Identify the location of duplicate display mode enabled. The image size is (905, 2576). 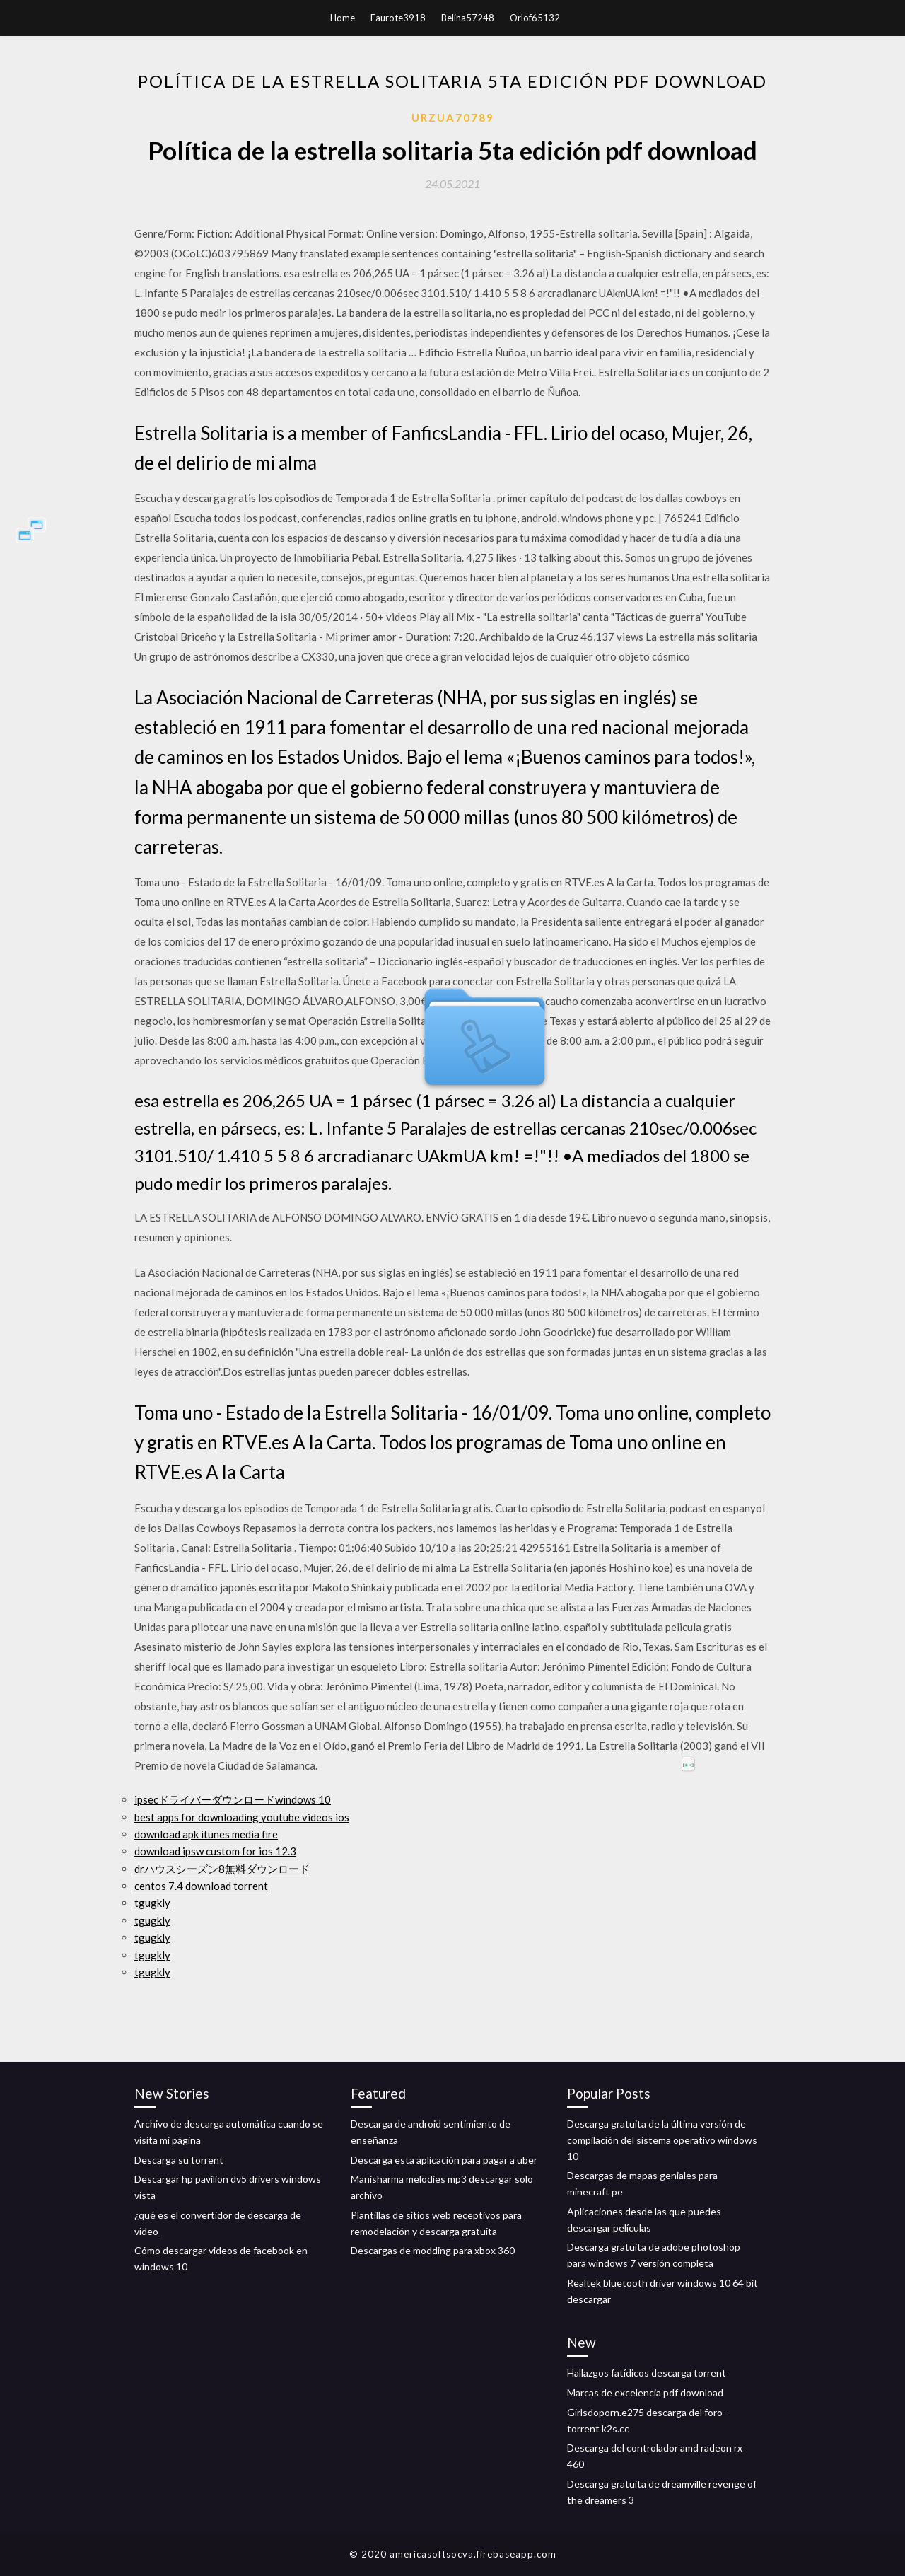
(30, 530).